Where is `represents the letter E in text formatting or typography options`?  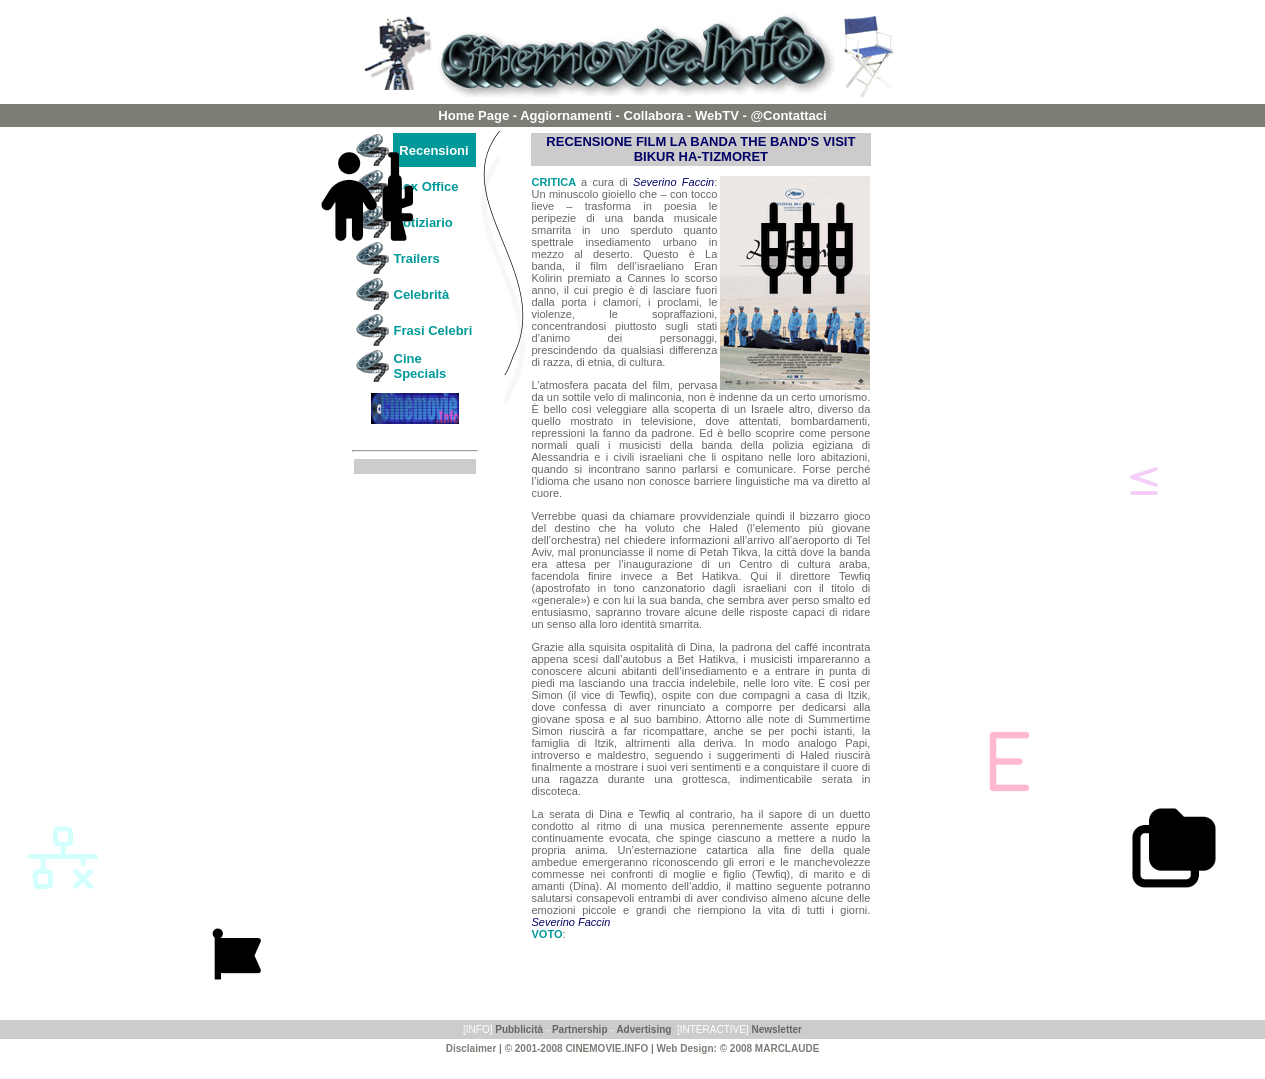
represents the letter E in text formatting or typography options is located at coordinates (1009, 761).